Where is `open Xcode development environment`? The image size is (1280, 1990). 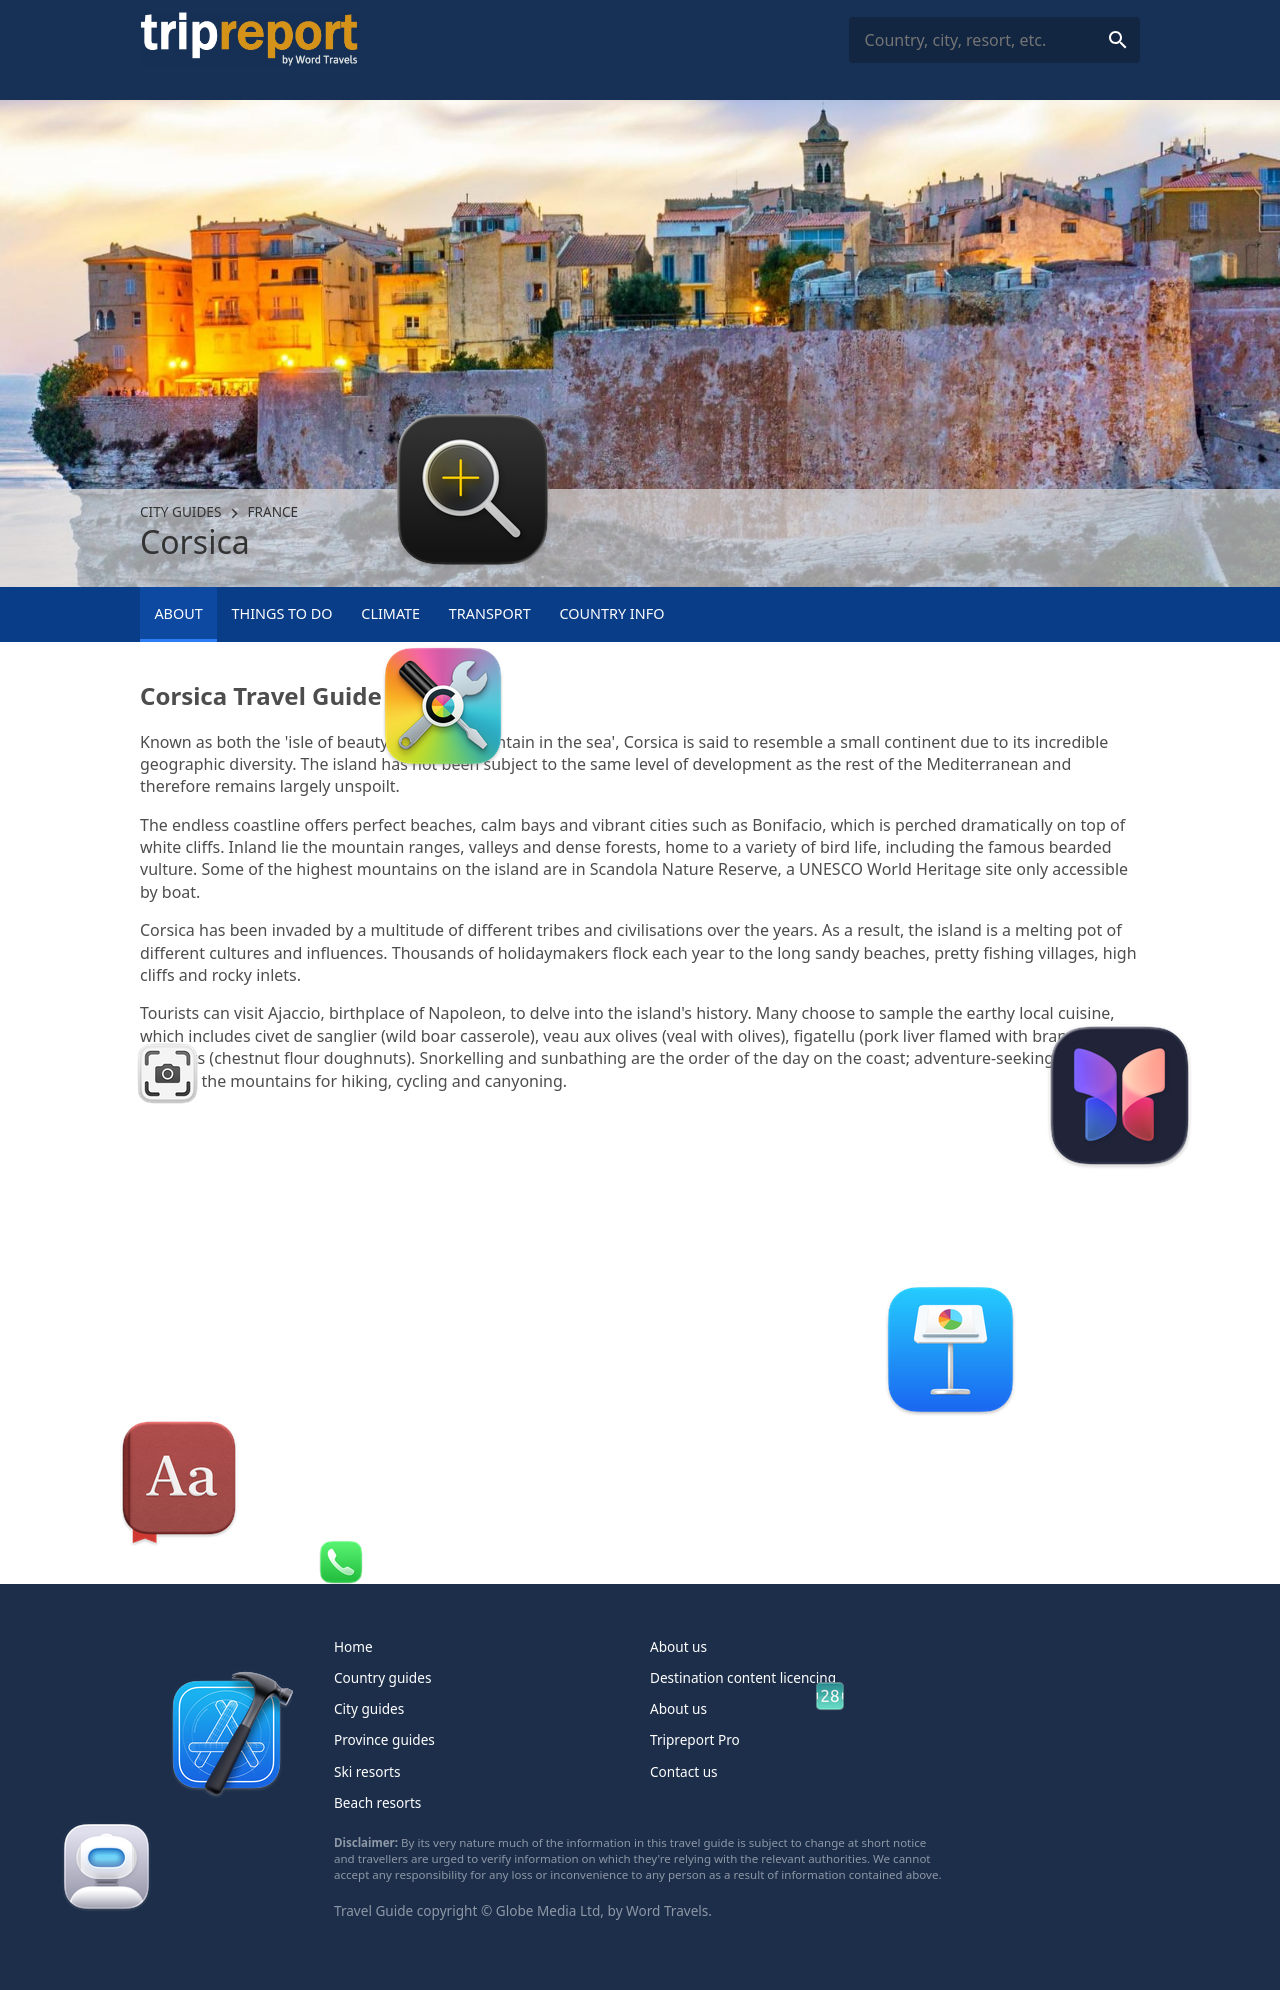
open Xcode development environment is located at coordinates (226, 1734).